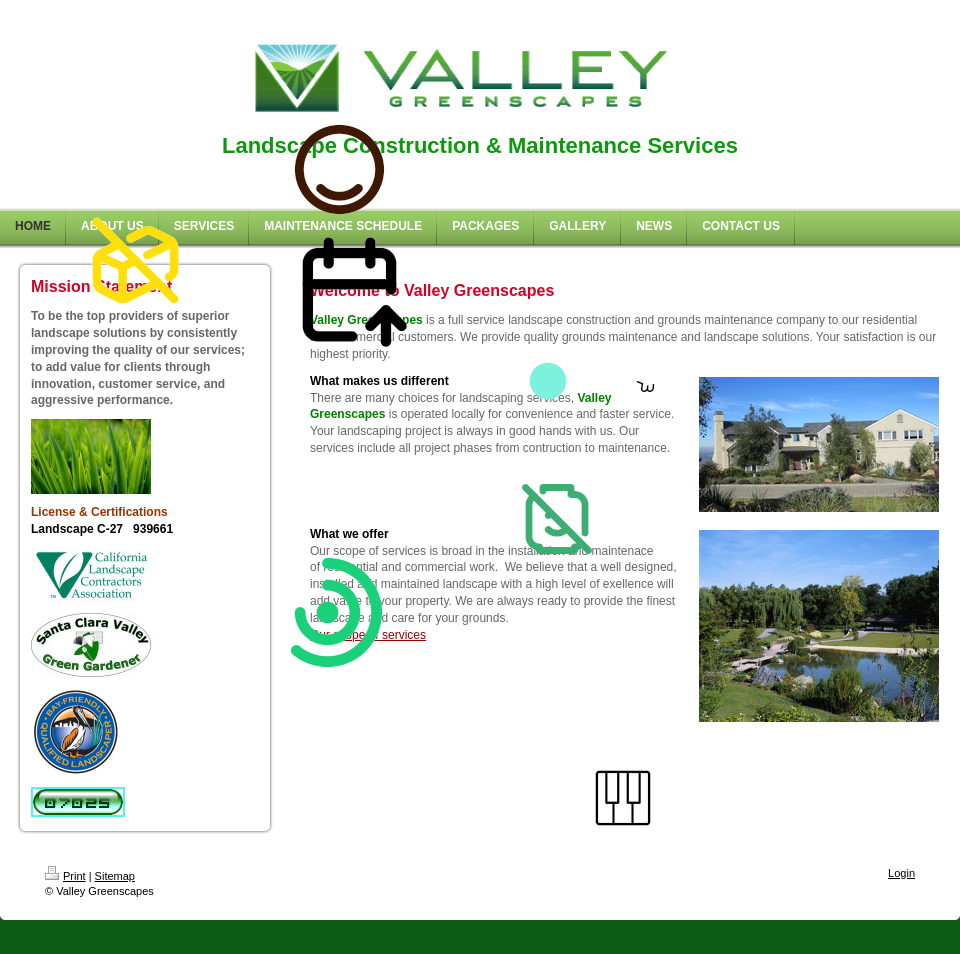  Describe the element at coordinates (645, 386) in the screenshot. I see `open the Wish shopping app` at that location.